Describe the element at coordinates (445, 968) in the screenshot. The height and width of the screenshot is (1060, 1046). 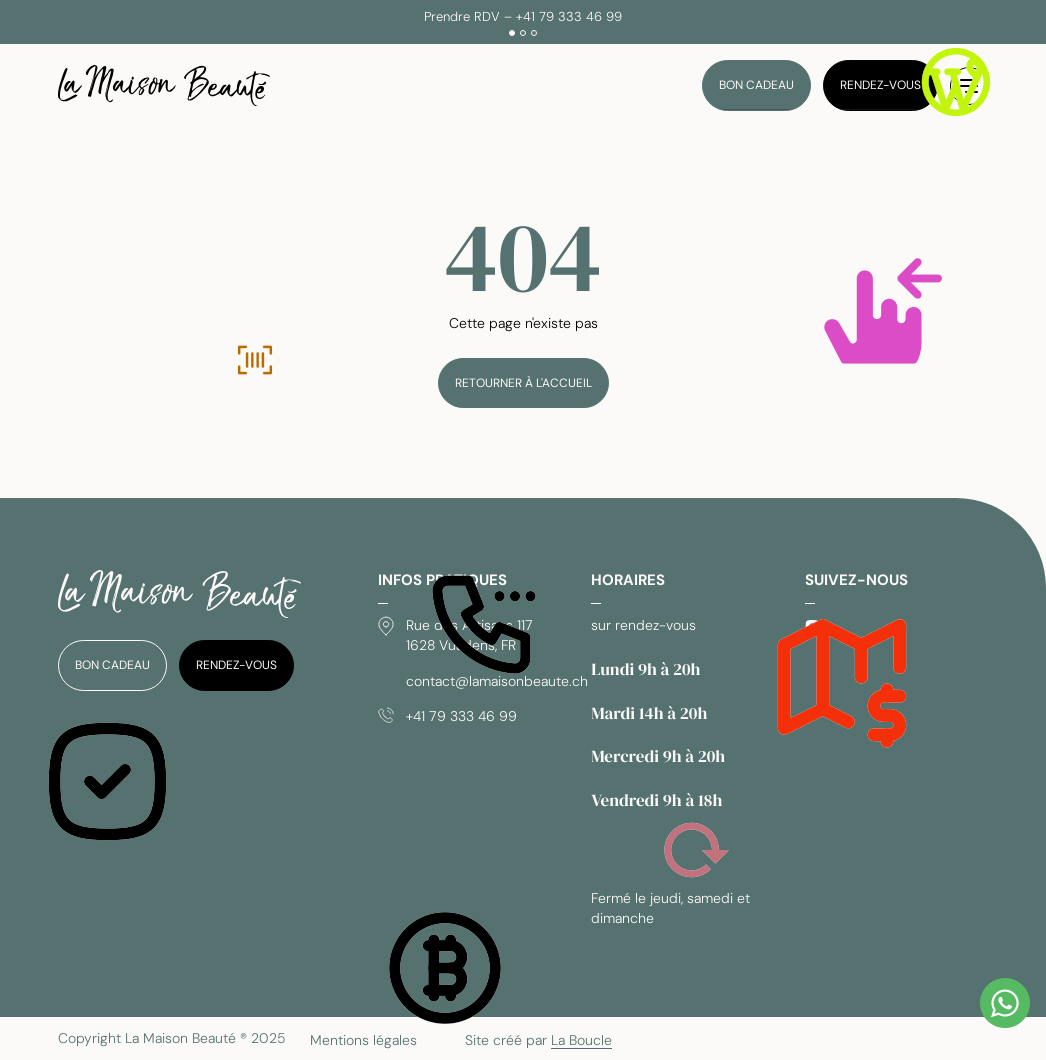
I see `view bitcoin balance or wallet` at that location.